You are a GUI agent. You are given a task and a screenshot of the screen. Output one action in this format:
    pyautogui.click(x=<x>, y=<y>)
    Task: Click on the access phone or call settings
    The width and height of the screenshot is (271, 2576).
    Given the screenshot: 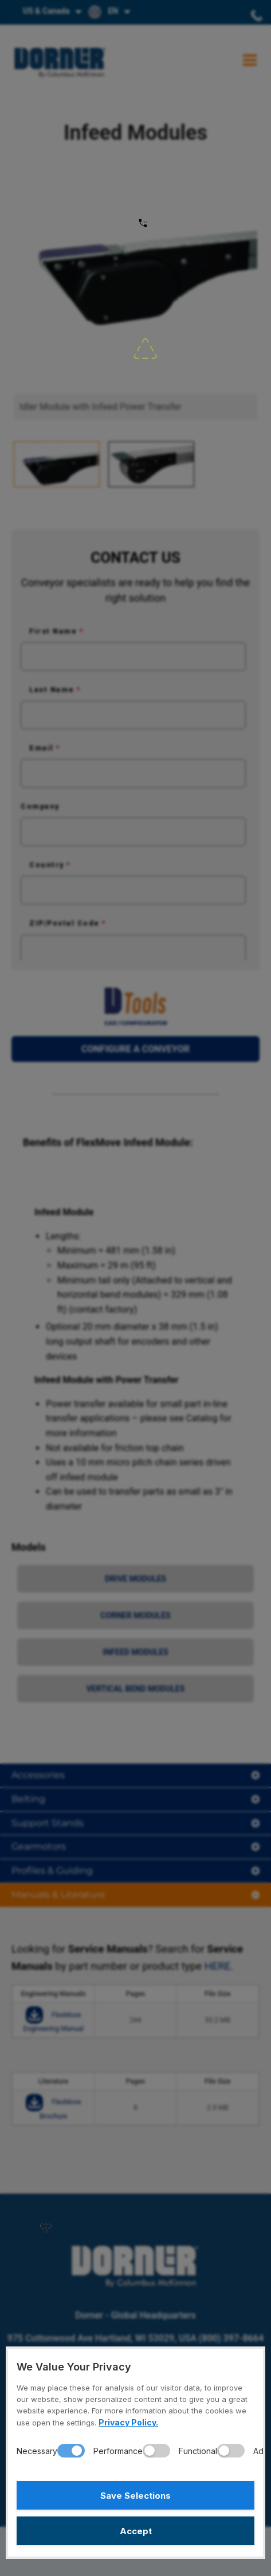 What is the action you would take?
    pyautogui.click(x=143, y=223)
    